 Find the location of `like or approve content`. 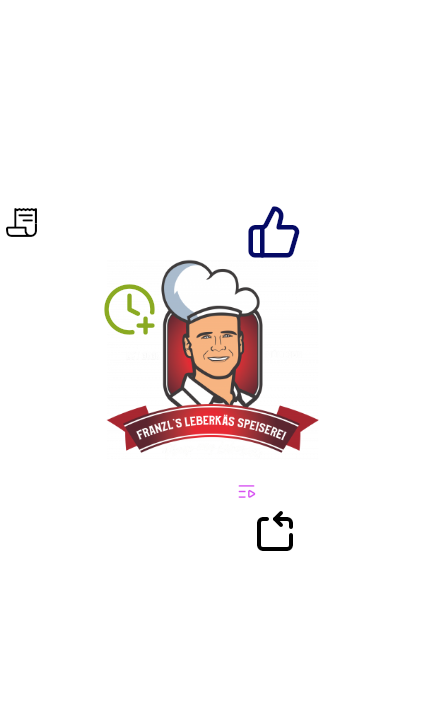

like or approve content is located at coordinates (274, 232).